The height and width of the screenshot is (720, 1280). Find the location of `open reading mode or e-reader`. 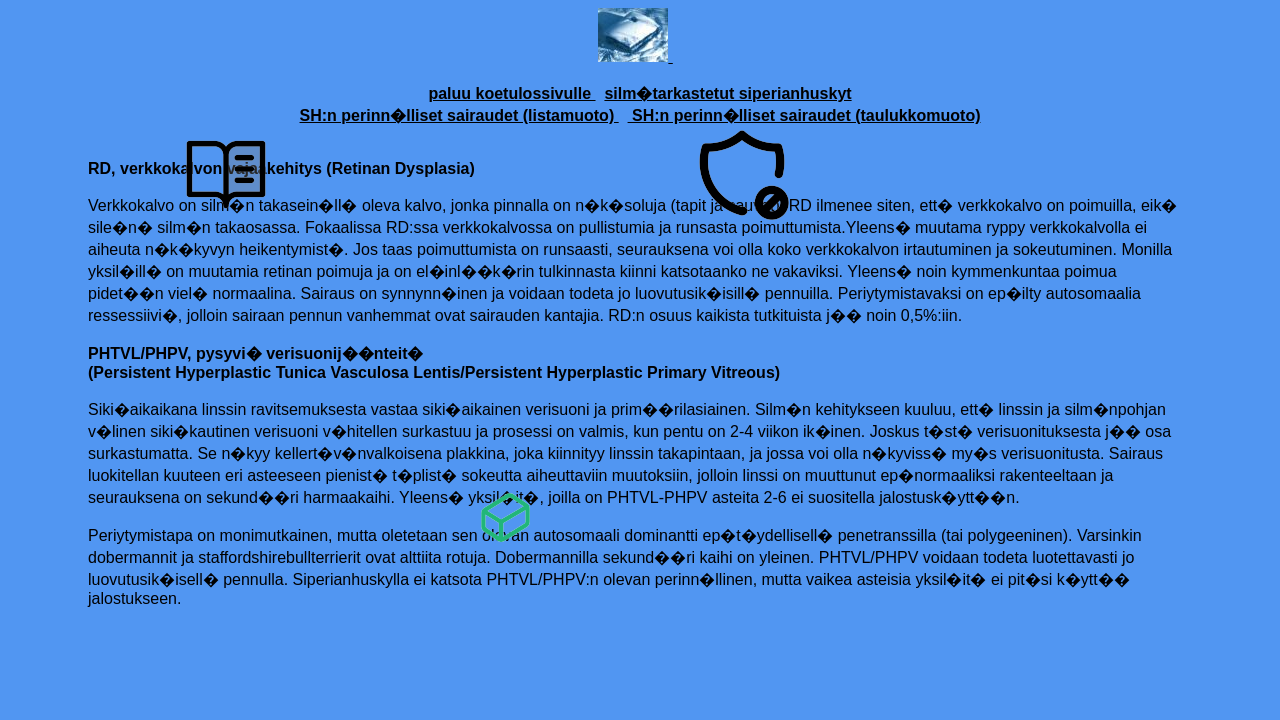

open reading mode or e-reader is located at coordinates (226, 169).